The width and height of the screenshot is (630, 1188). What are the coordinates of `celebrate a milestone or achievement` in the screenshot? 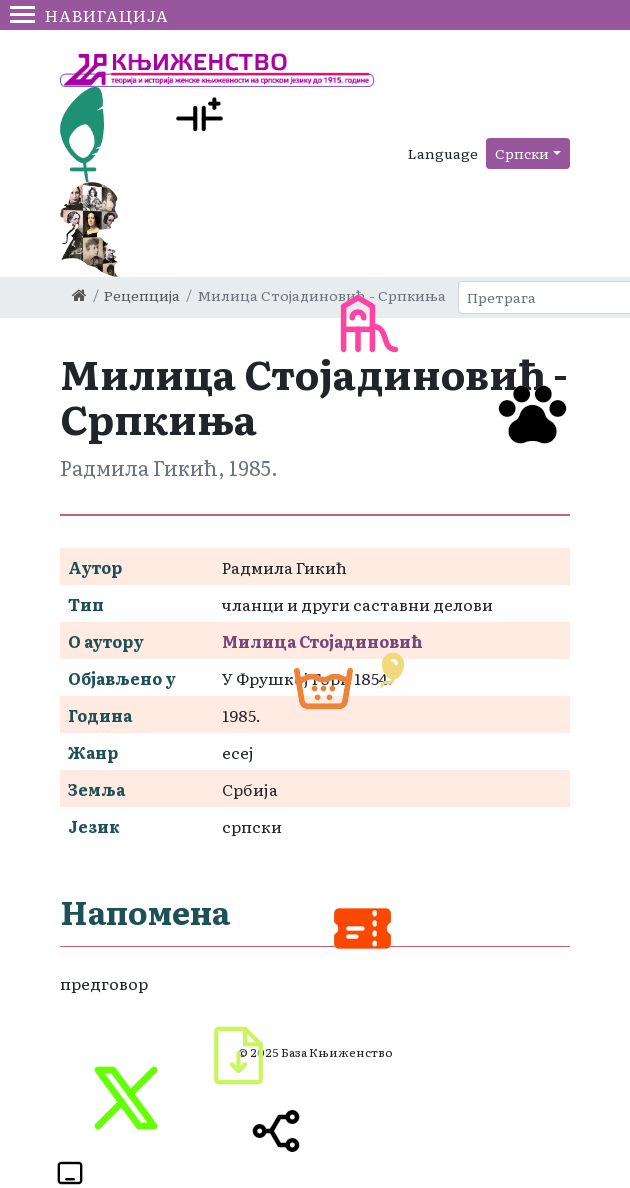 It's located at (393, 670).